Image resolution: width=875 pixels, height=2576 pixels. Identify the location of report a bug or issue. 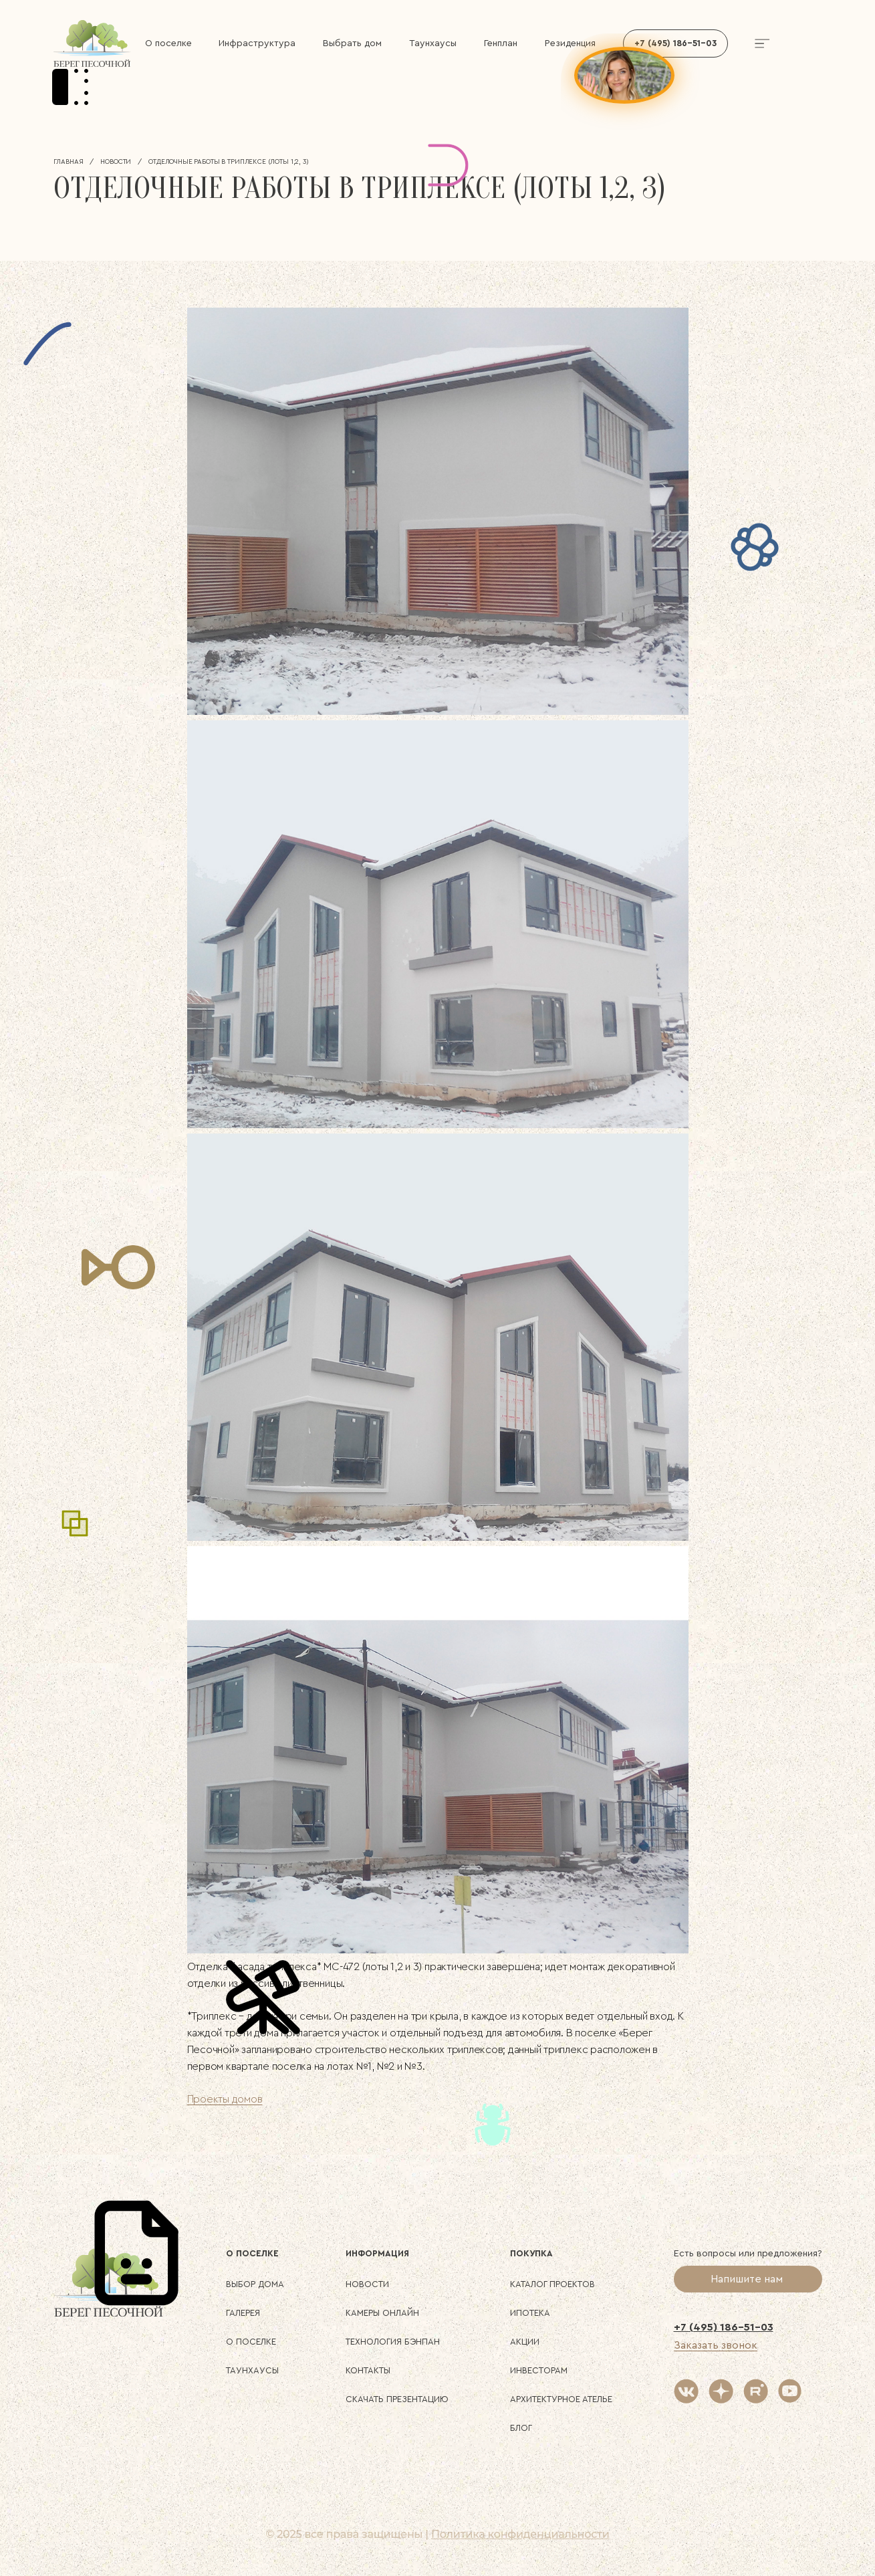
(493, 2125).